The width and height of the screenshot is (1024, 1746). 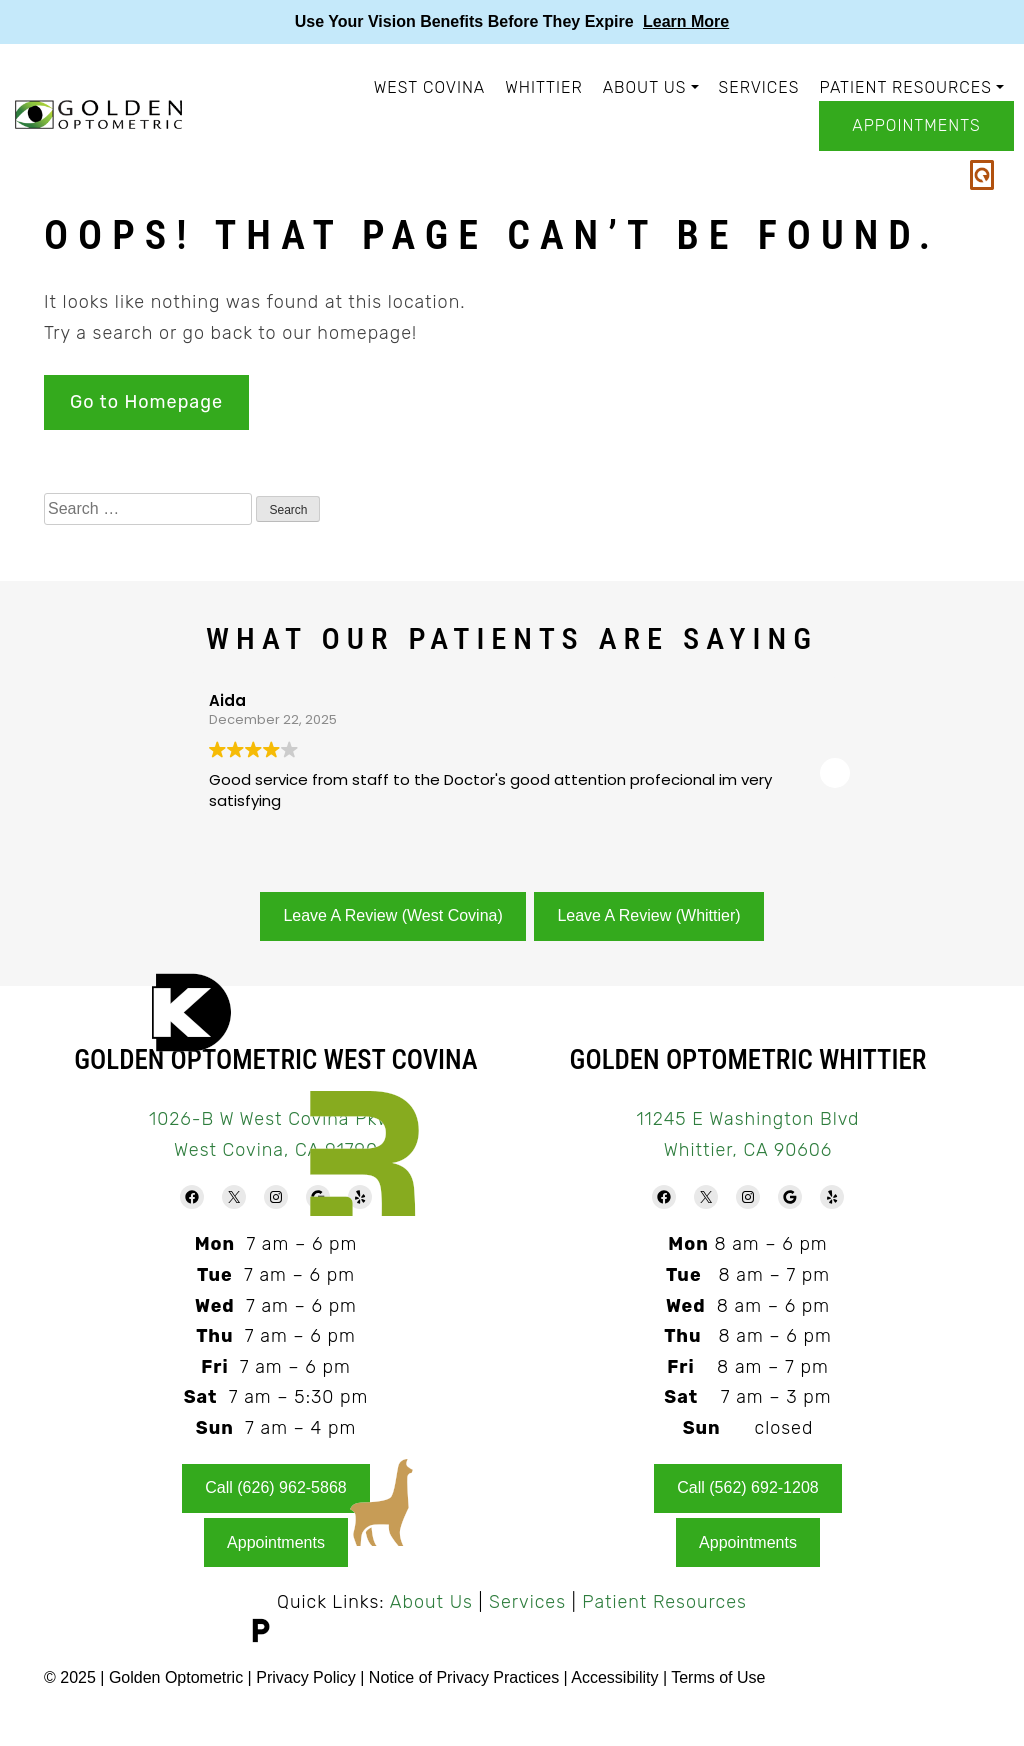 I want to click on remix framework logo, so click(x=364, y=1153).